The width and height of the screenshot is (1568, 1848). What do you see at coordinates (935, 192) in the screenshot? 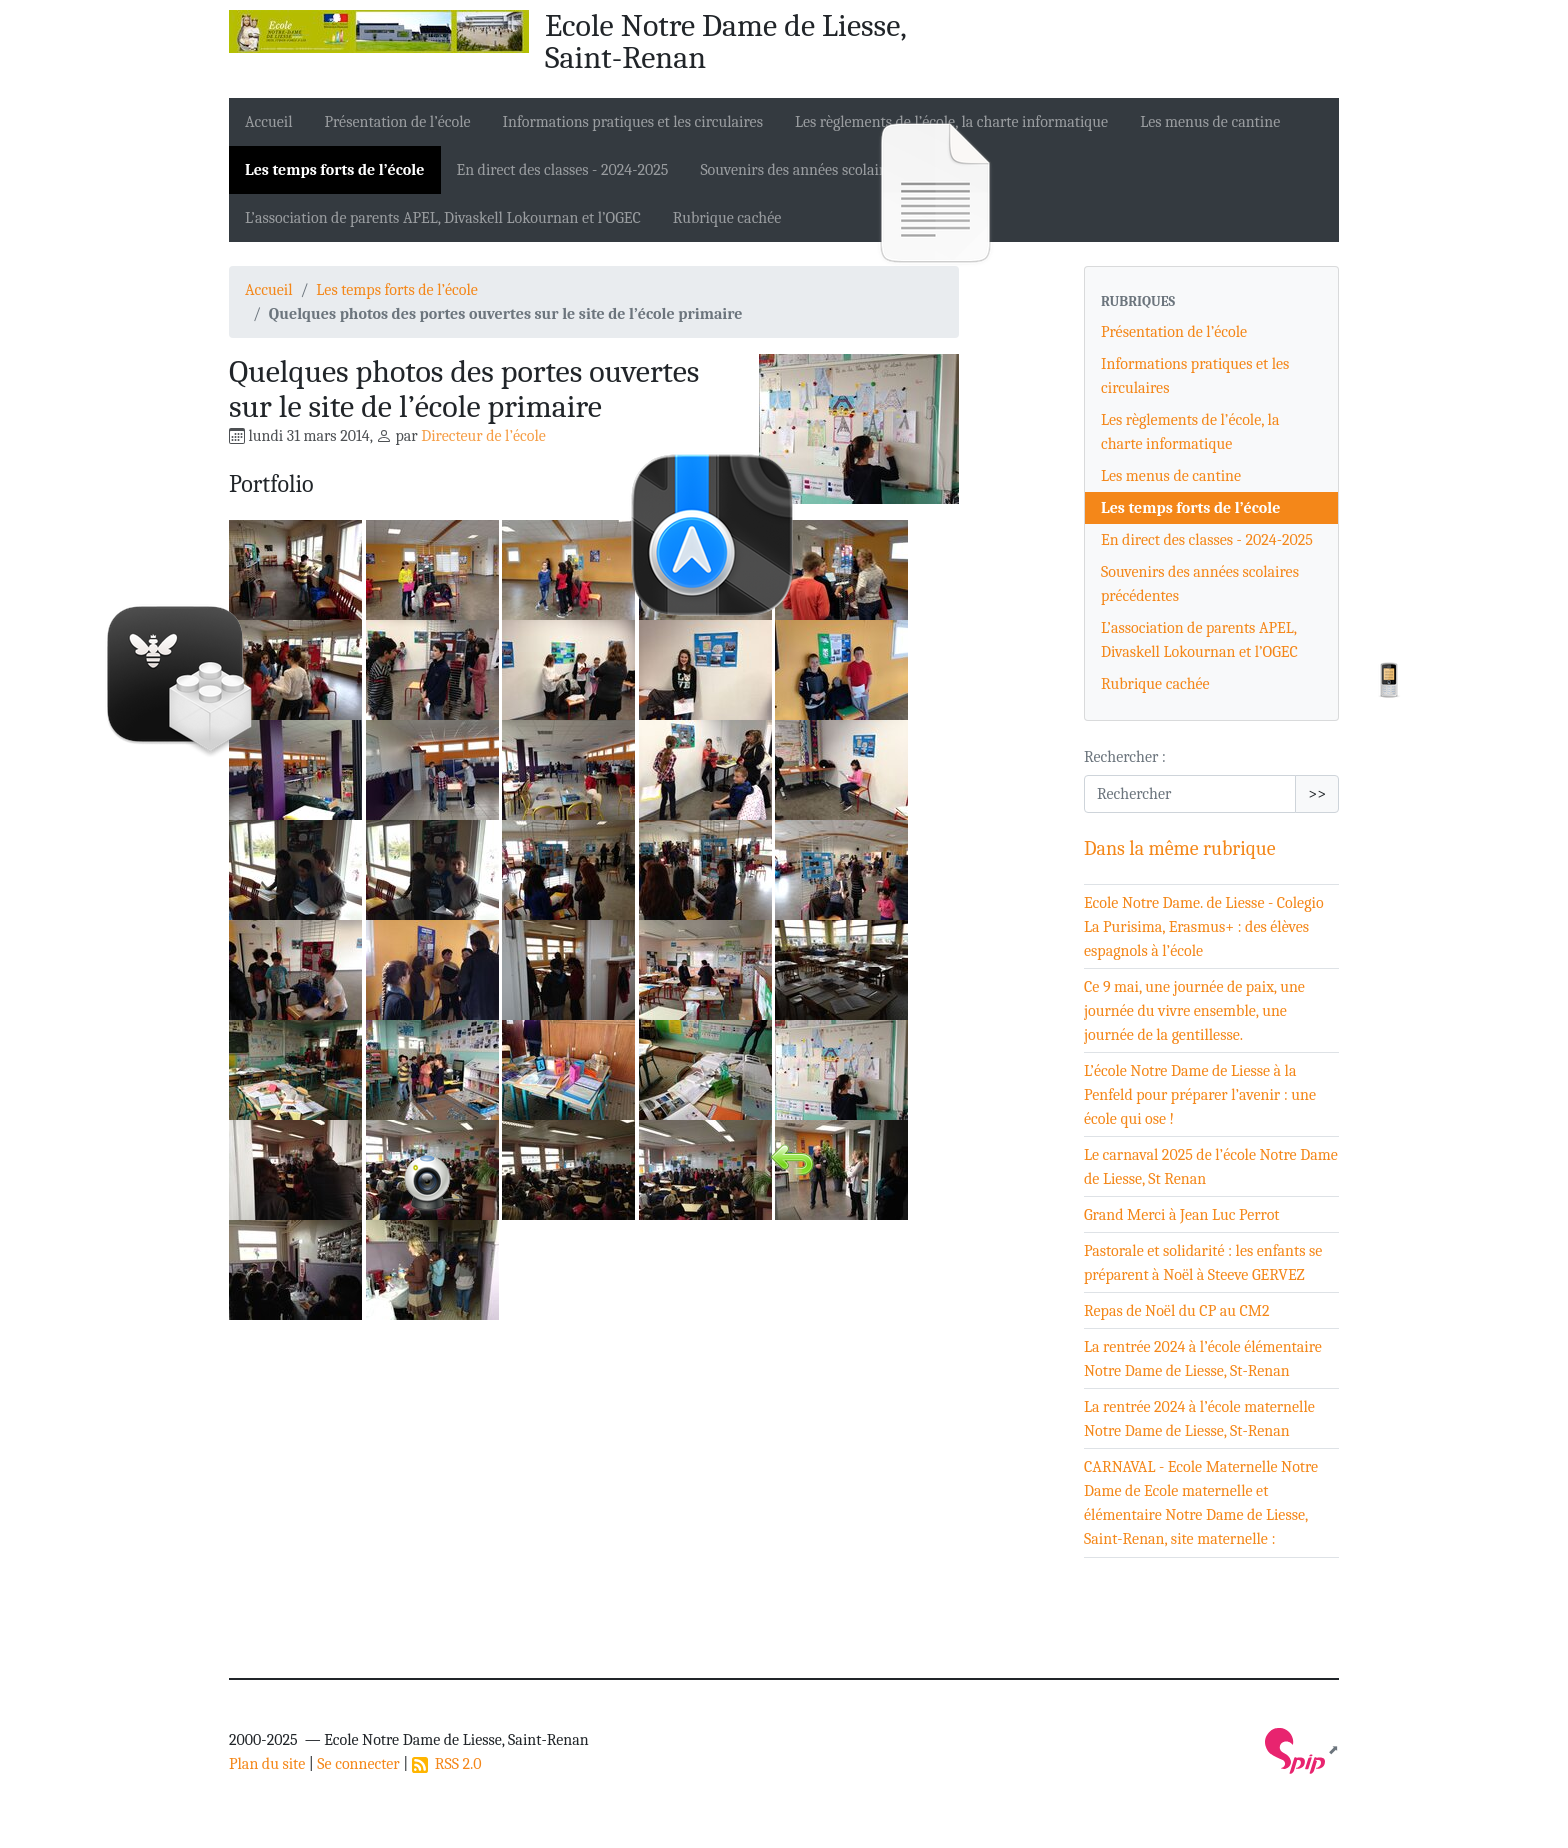
I see `open a plain text file` at bounding box center [935, 192].